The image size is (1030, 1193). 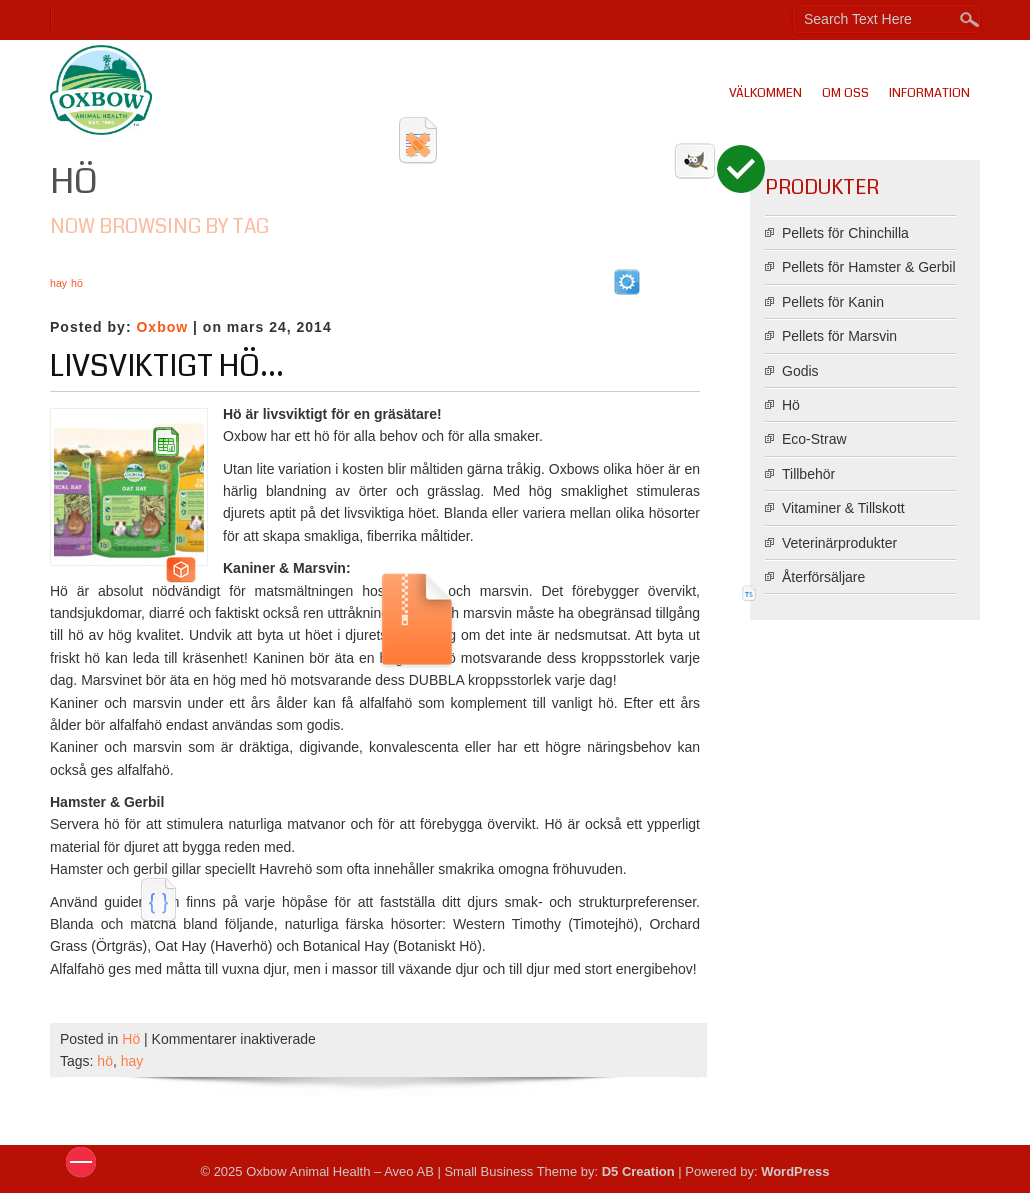 I want to click on open a GIMP project file, so click(x=695, y=160).